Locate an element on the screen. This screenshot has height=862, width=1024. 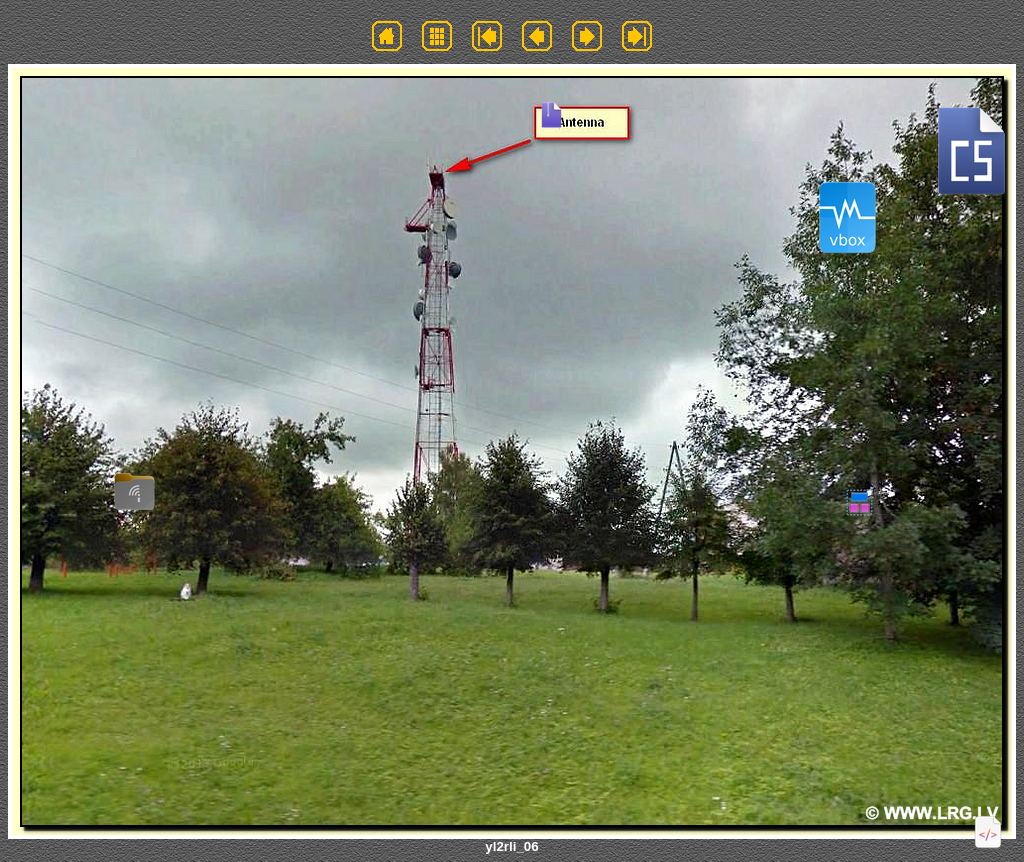
open insync cloud sync folder is located at coordinates (134, 491).